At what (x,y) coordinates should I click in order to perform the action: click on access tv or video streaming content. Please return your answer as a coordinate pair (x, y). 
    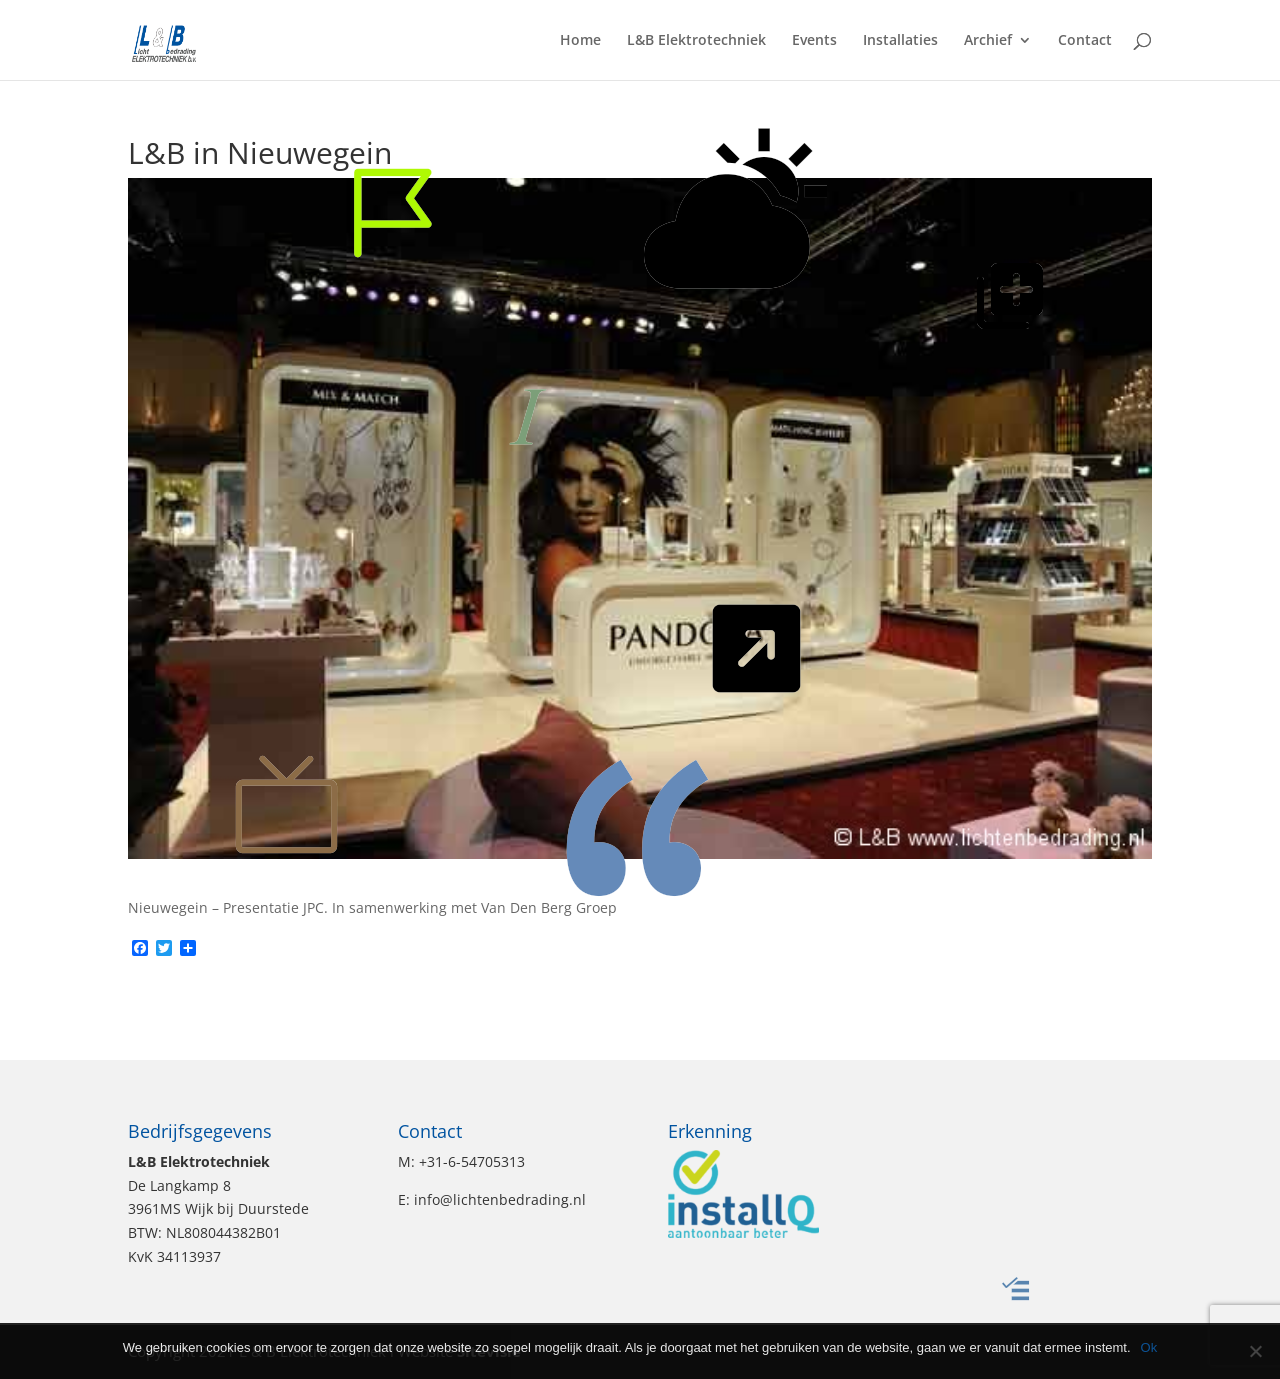
    Looking at the image, I should click on (286, 810).